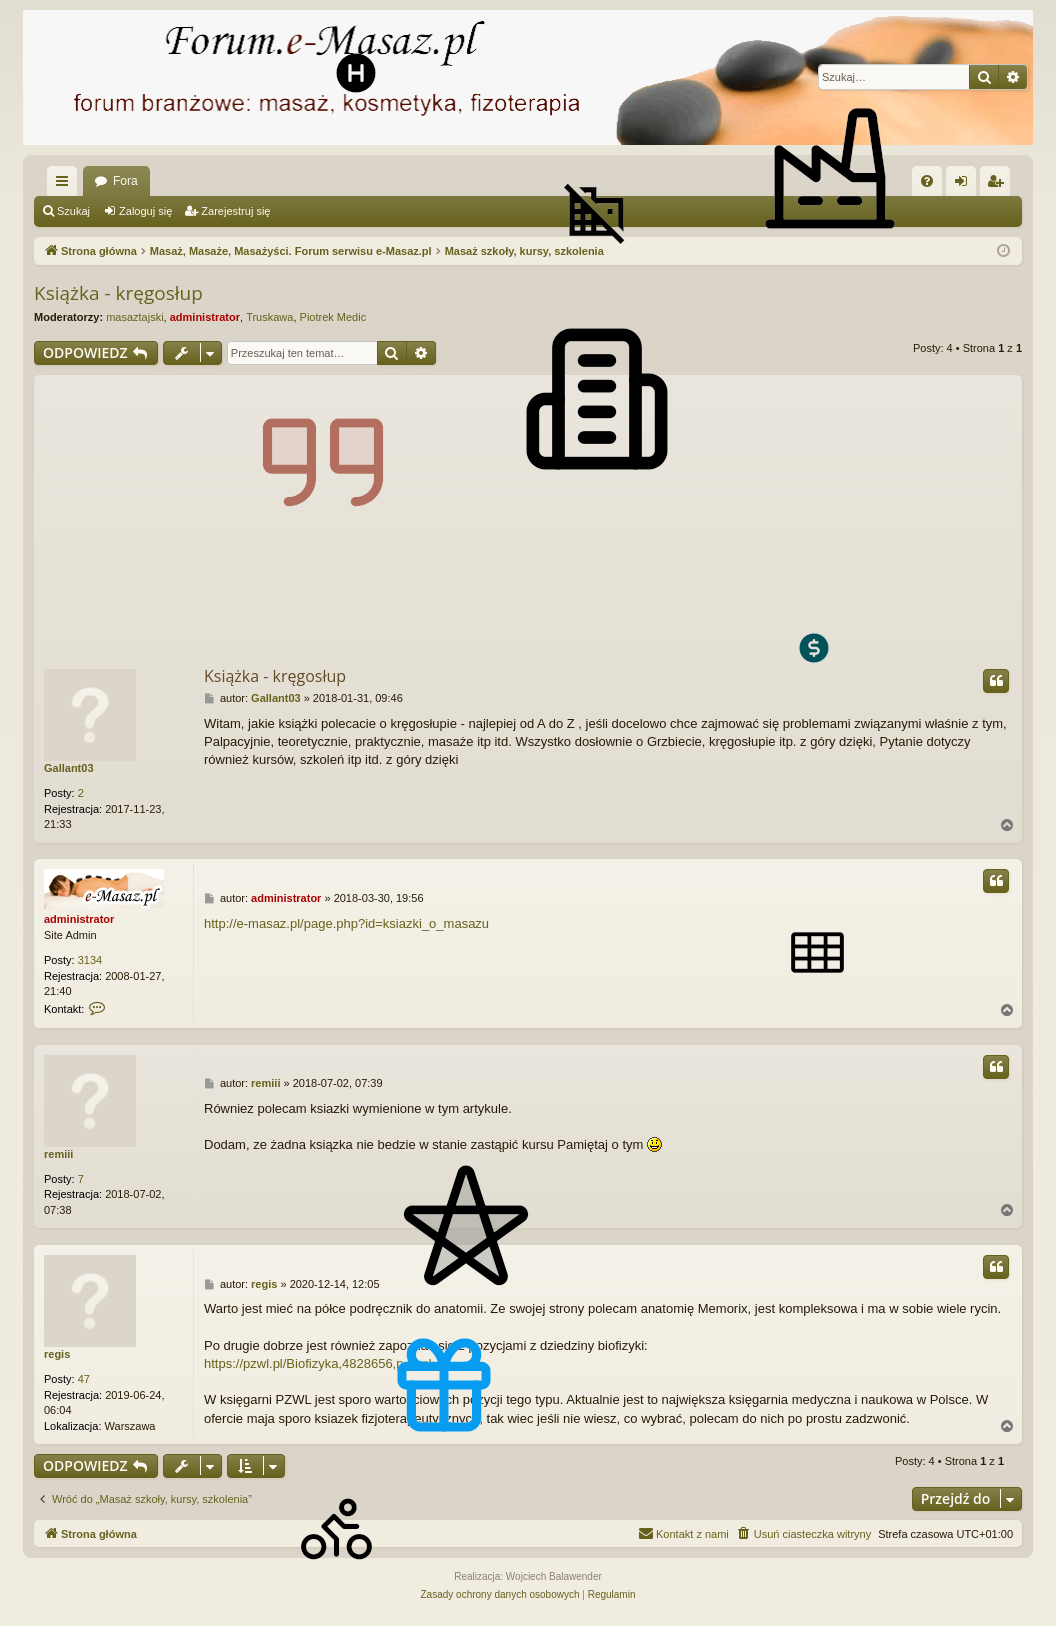 Image resolution: width=1056 pixels, height=1626 pixels. What do you see at coordinates (830, 173) in the screenshot?
I see `view manufacturing or production facilities` at bounding box center [830, 173].